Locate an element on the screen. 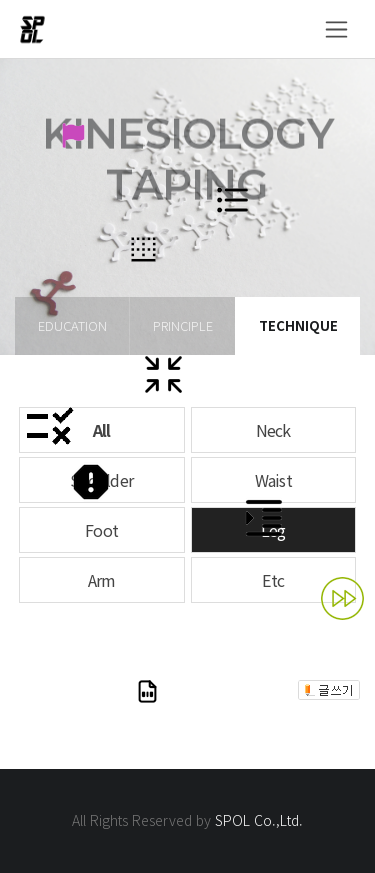 The height and width of the screenshot is (873, 375). skip forward in media playback is located at coordinates (342, 598).